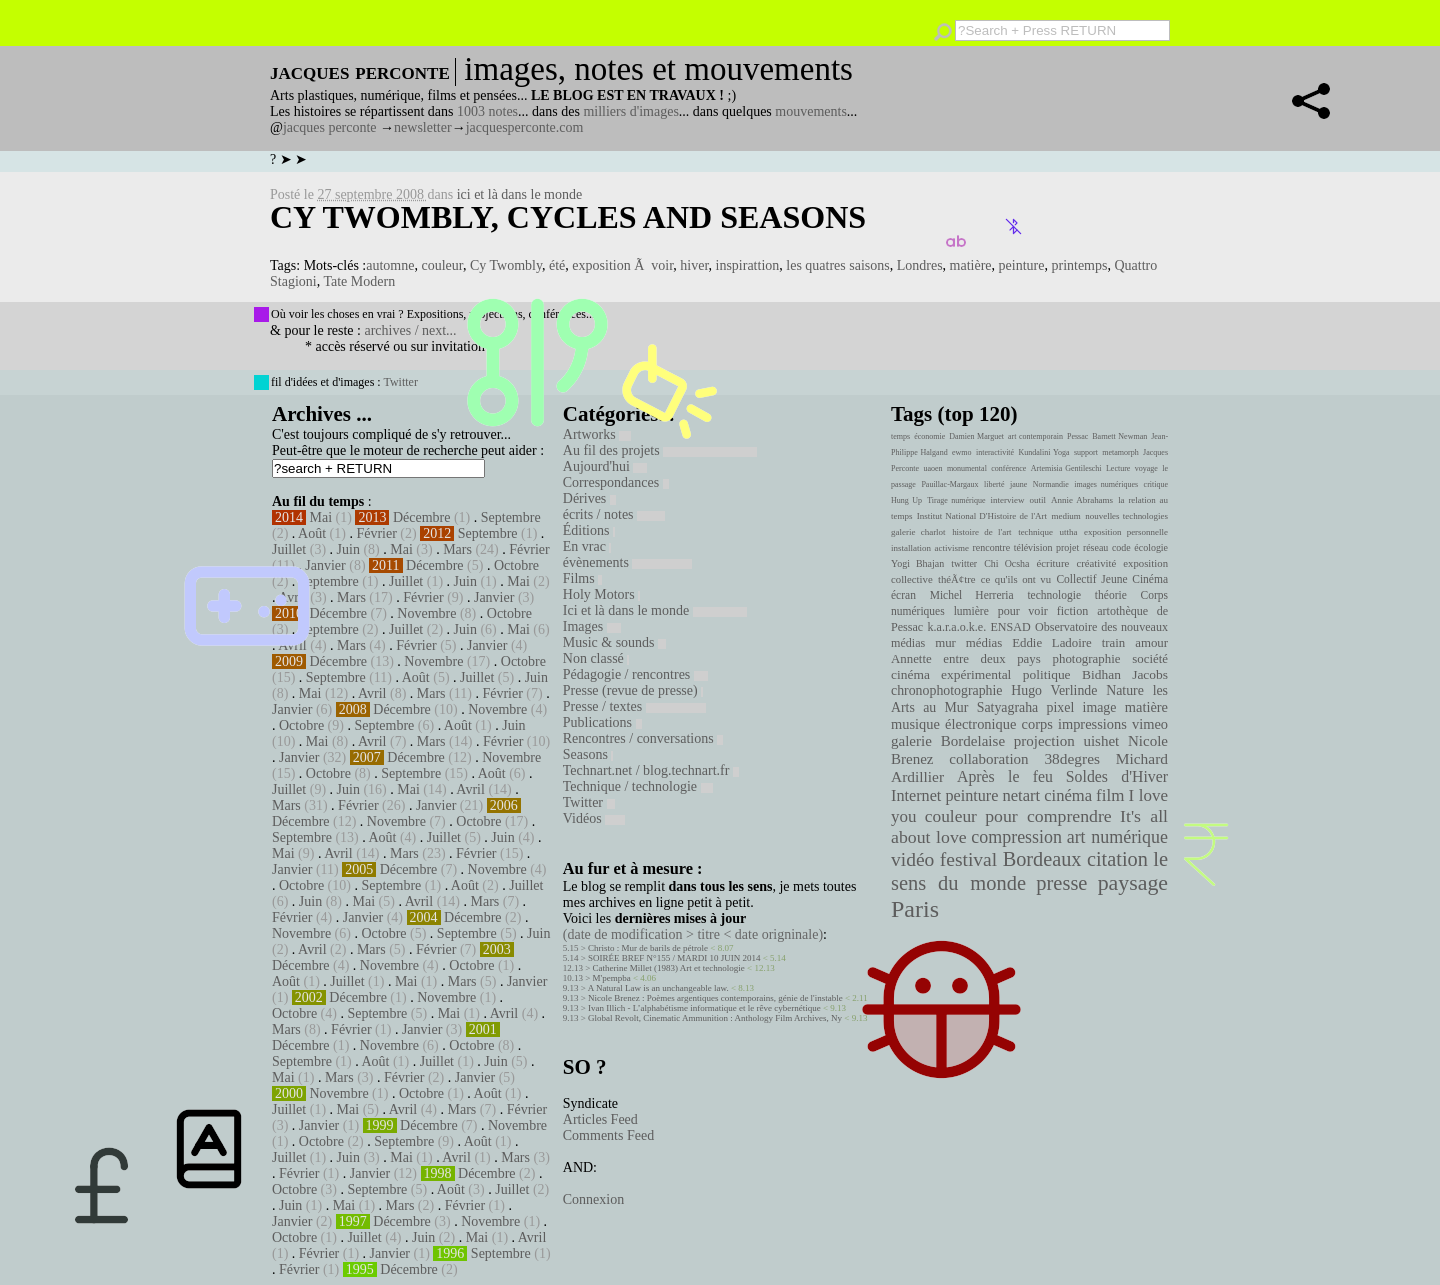 Image resolution: width=1440 pixels, height=1285 pixels. What do you see at coordinates (101, 1185) in the screenshot?
I see `view pricing in British pounds` at bounding box center [101, 1185].